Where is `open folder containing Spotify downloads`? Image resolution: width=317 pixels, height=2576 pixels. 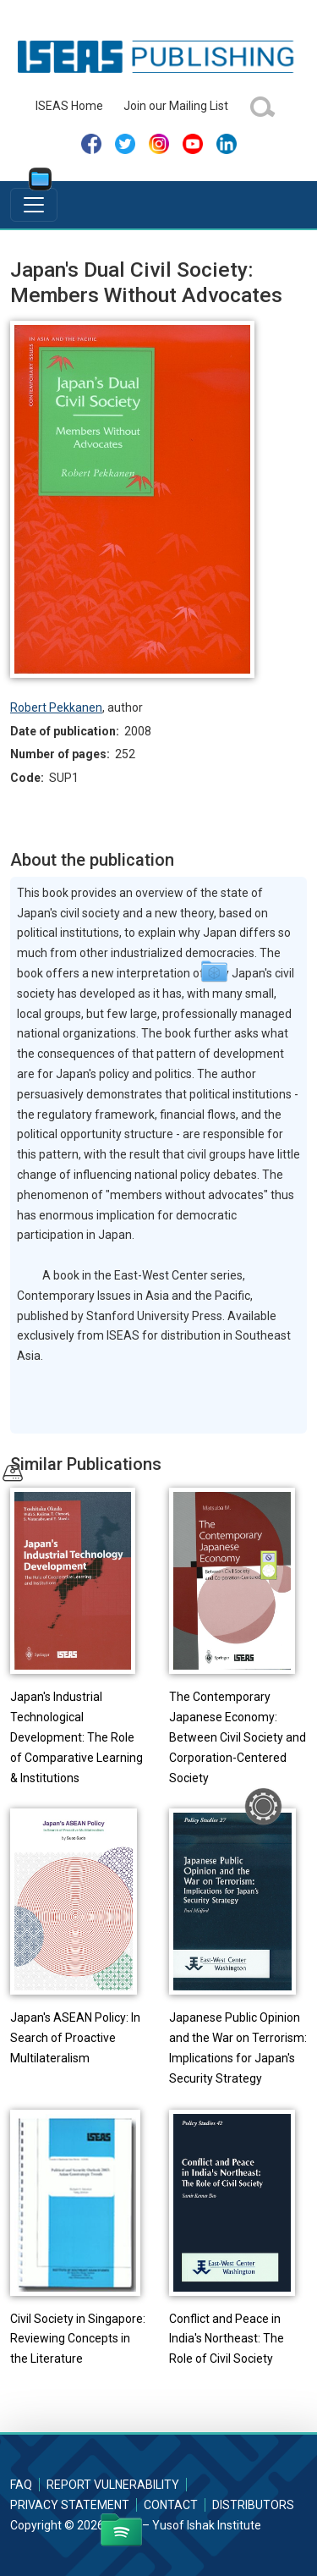 open folder containing Spotify downloads is located at coordinates (121, 2530).